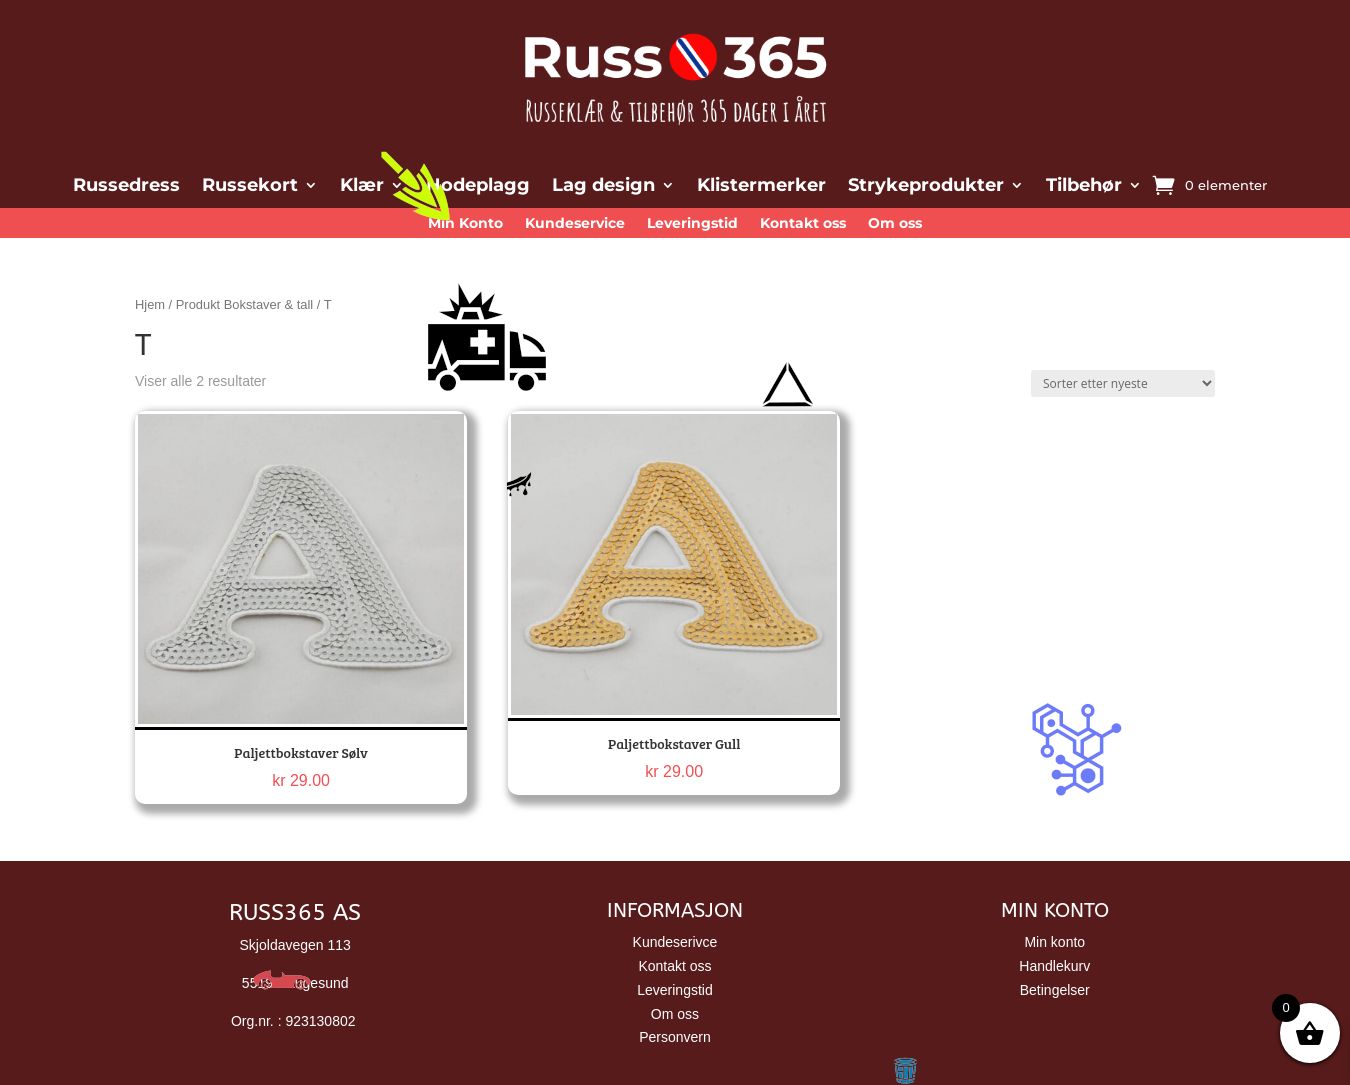  Describe the element at coordinates (905, 1066) in the screenshot. I see `empty inventory or storage container` at that location.